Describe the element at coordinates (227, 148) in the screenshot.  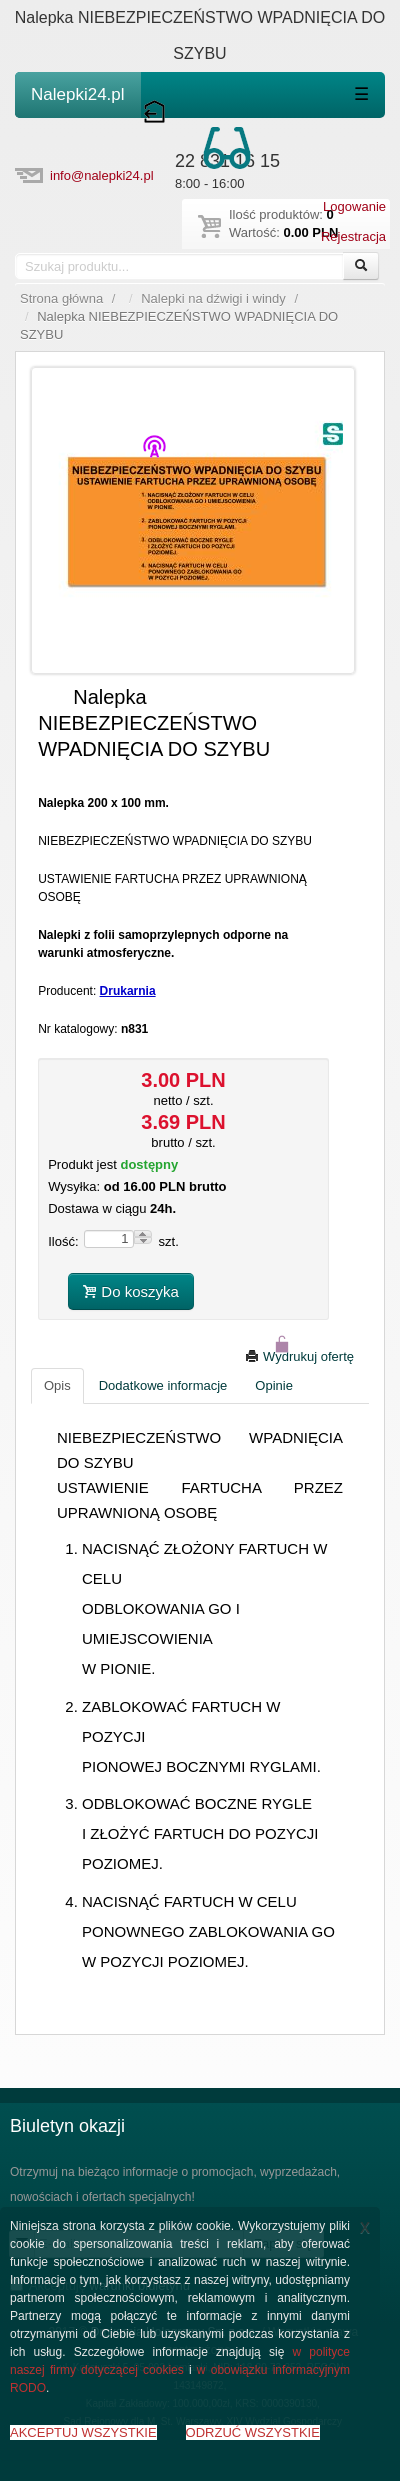
I see `view or access reading mode` at that location.